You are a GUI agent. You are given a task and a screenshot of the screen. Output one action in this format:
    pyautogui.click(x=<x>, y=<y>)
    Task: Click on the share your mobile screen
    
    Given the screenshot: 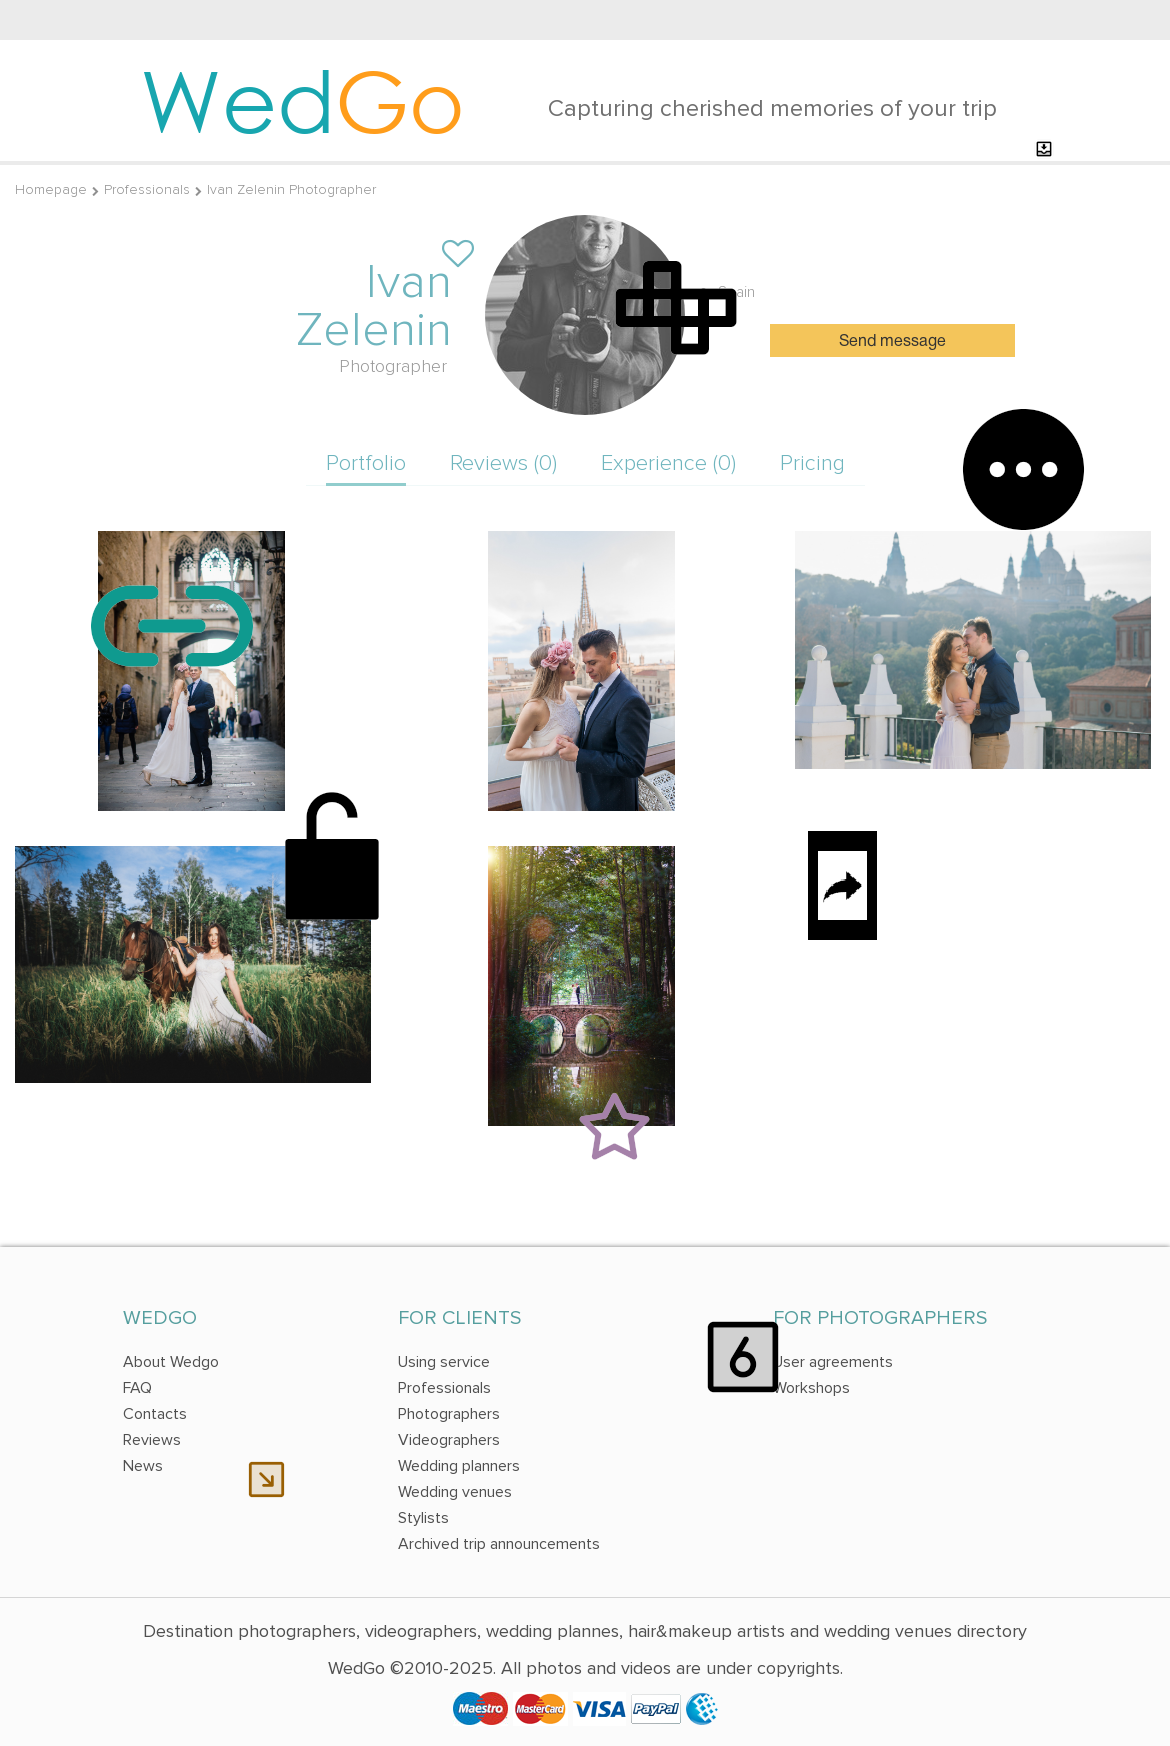 What is the action you would take?
    pyautogui.click(x=842, y=885)
    